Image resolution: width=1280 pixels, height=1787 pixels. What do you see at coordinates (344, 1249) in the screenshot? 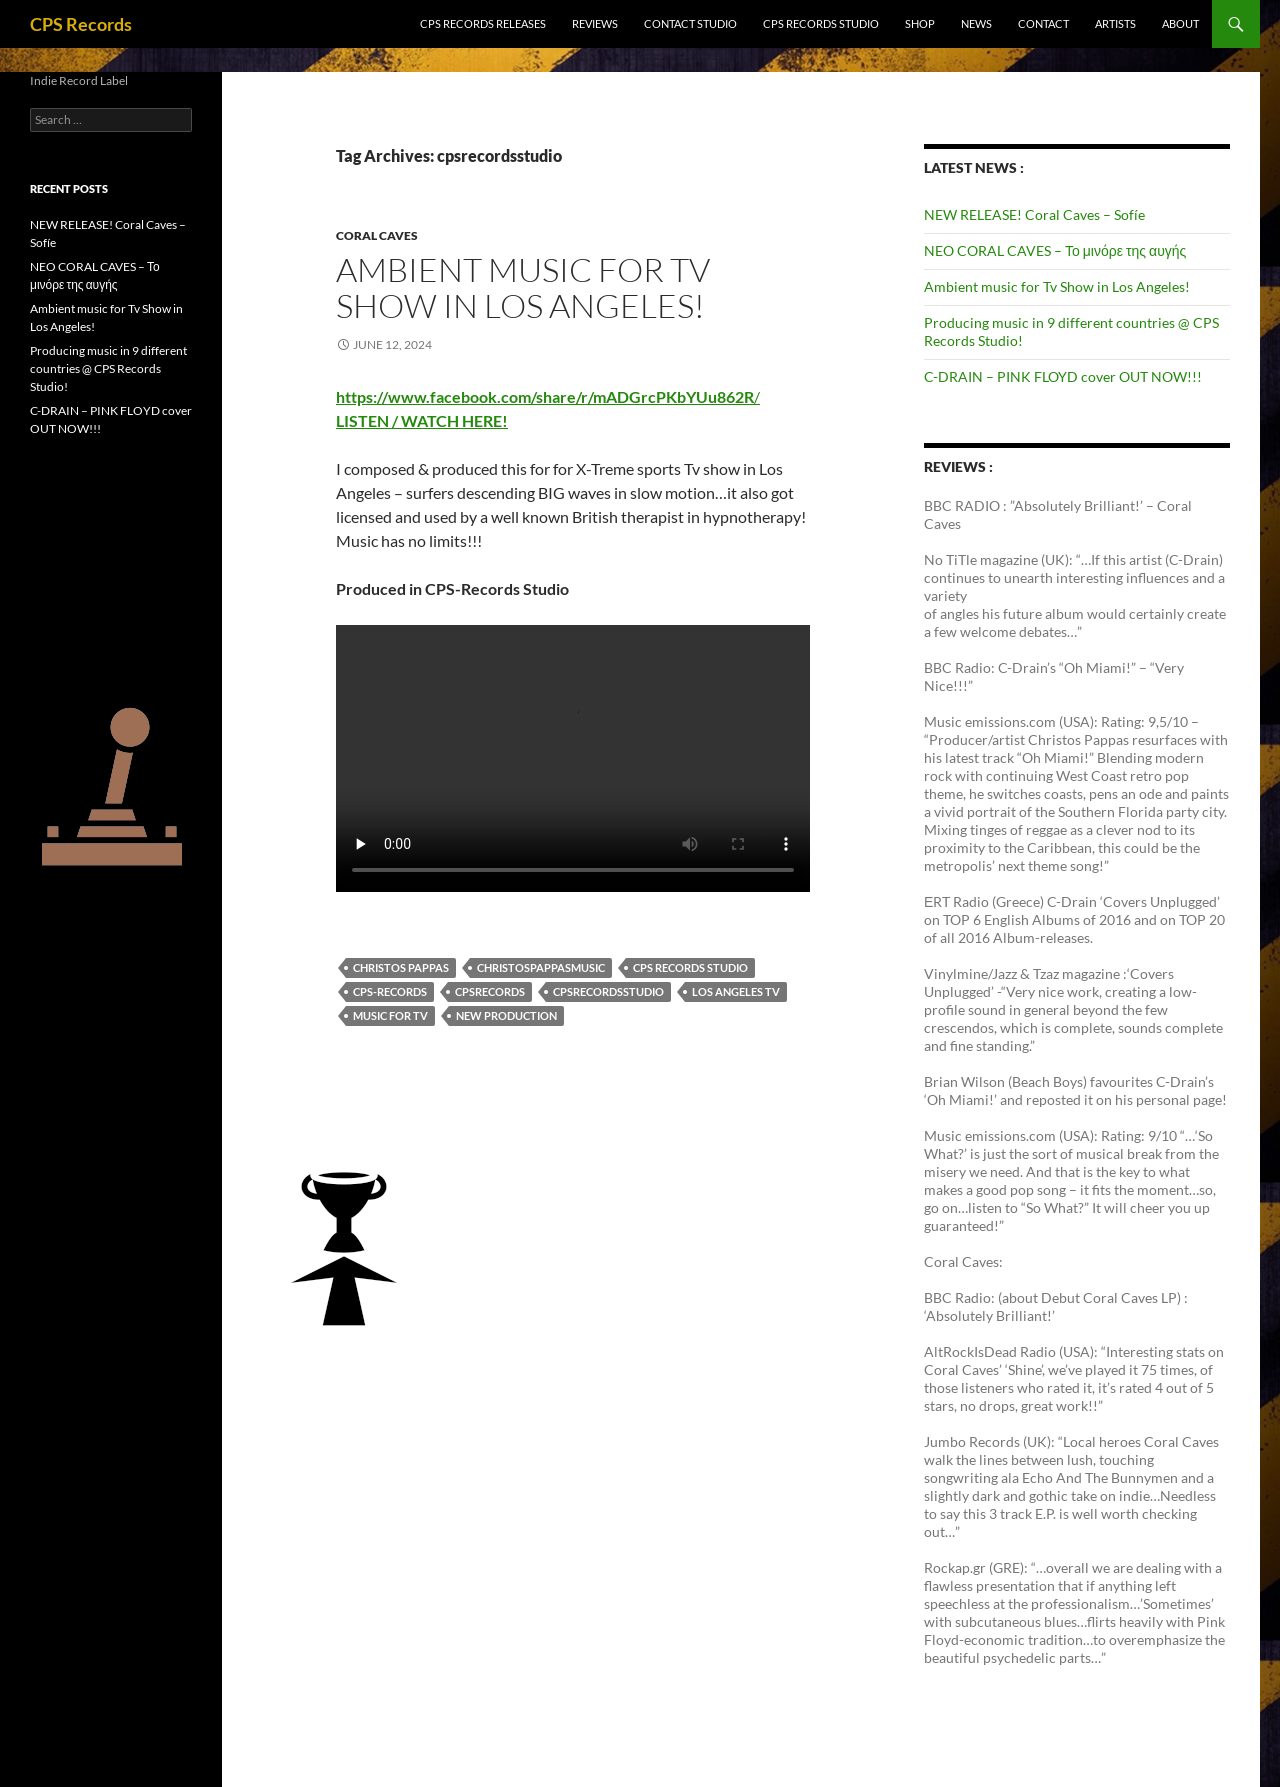
I see `view achievement goals` at bounding box center [344, 1249].